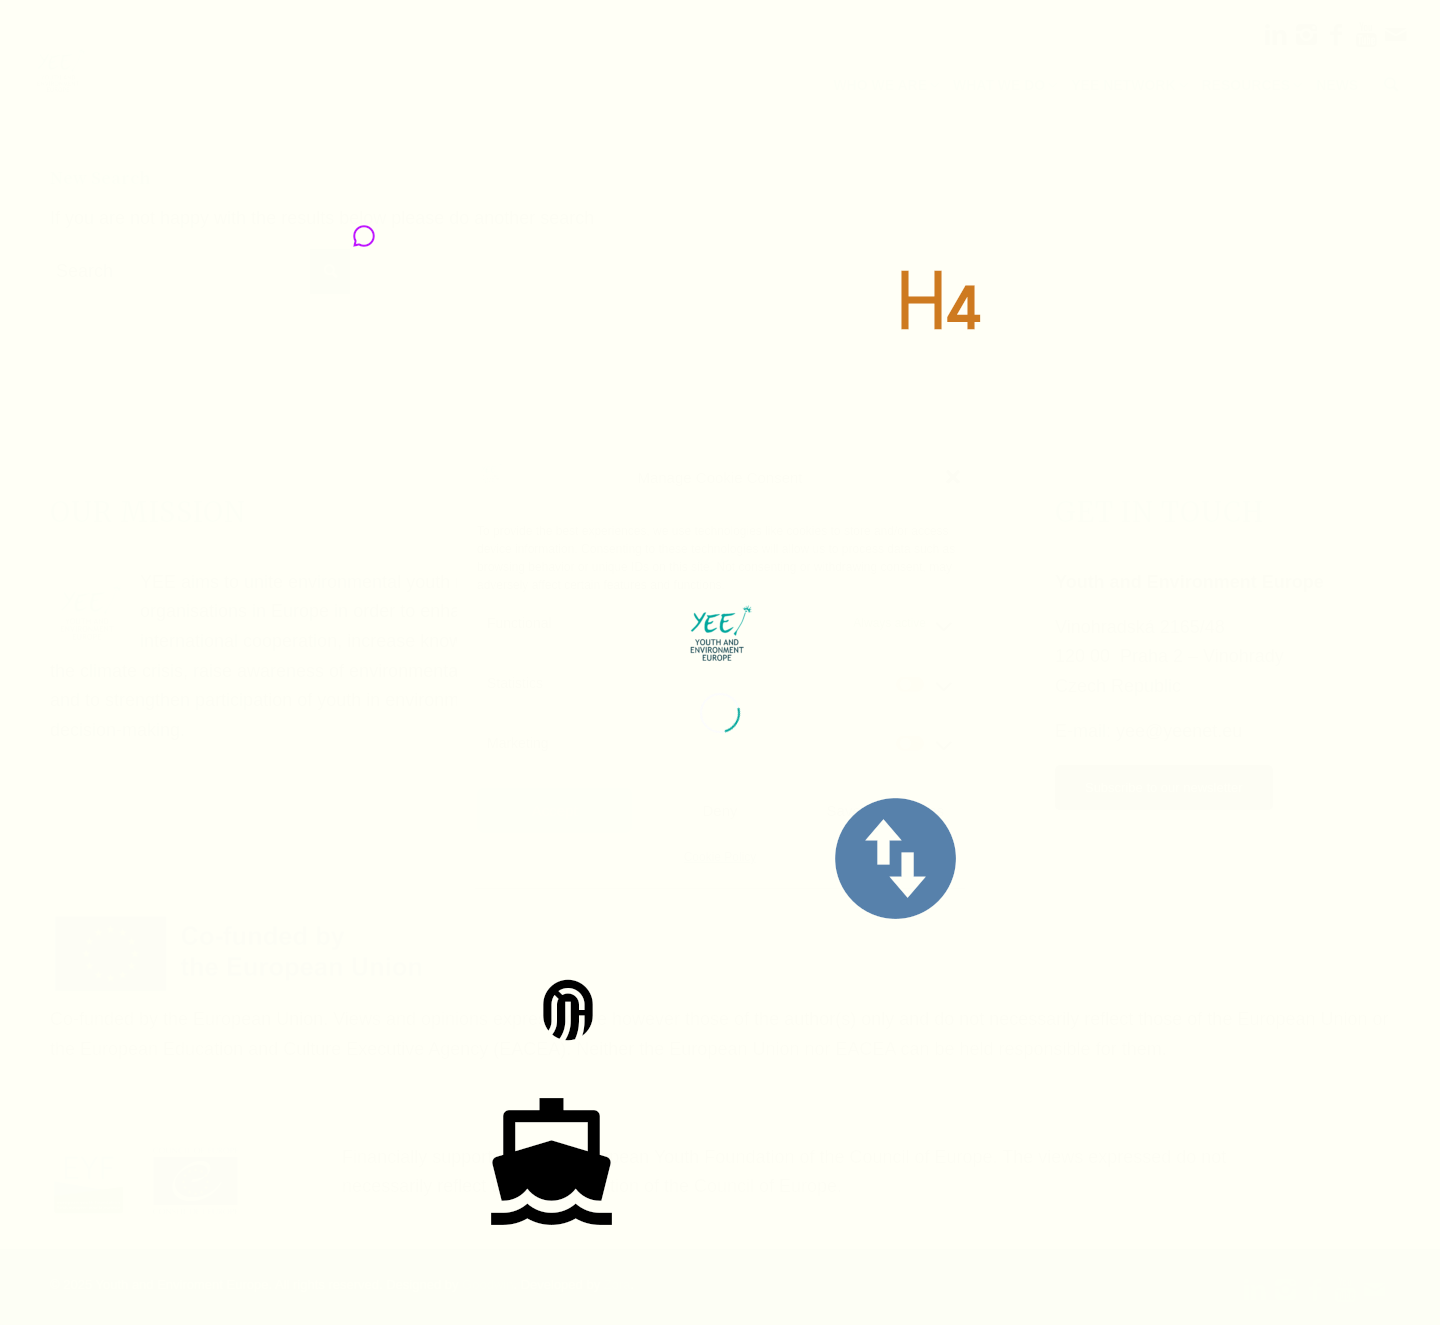 The width and height of the screenshot is (1440, 1325). What do you see at coordinates (568, 1010) in the screenshot?
I see `authenticate with fingerprint biometrics` at bounding box center [568, 1010].